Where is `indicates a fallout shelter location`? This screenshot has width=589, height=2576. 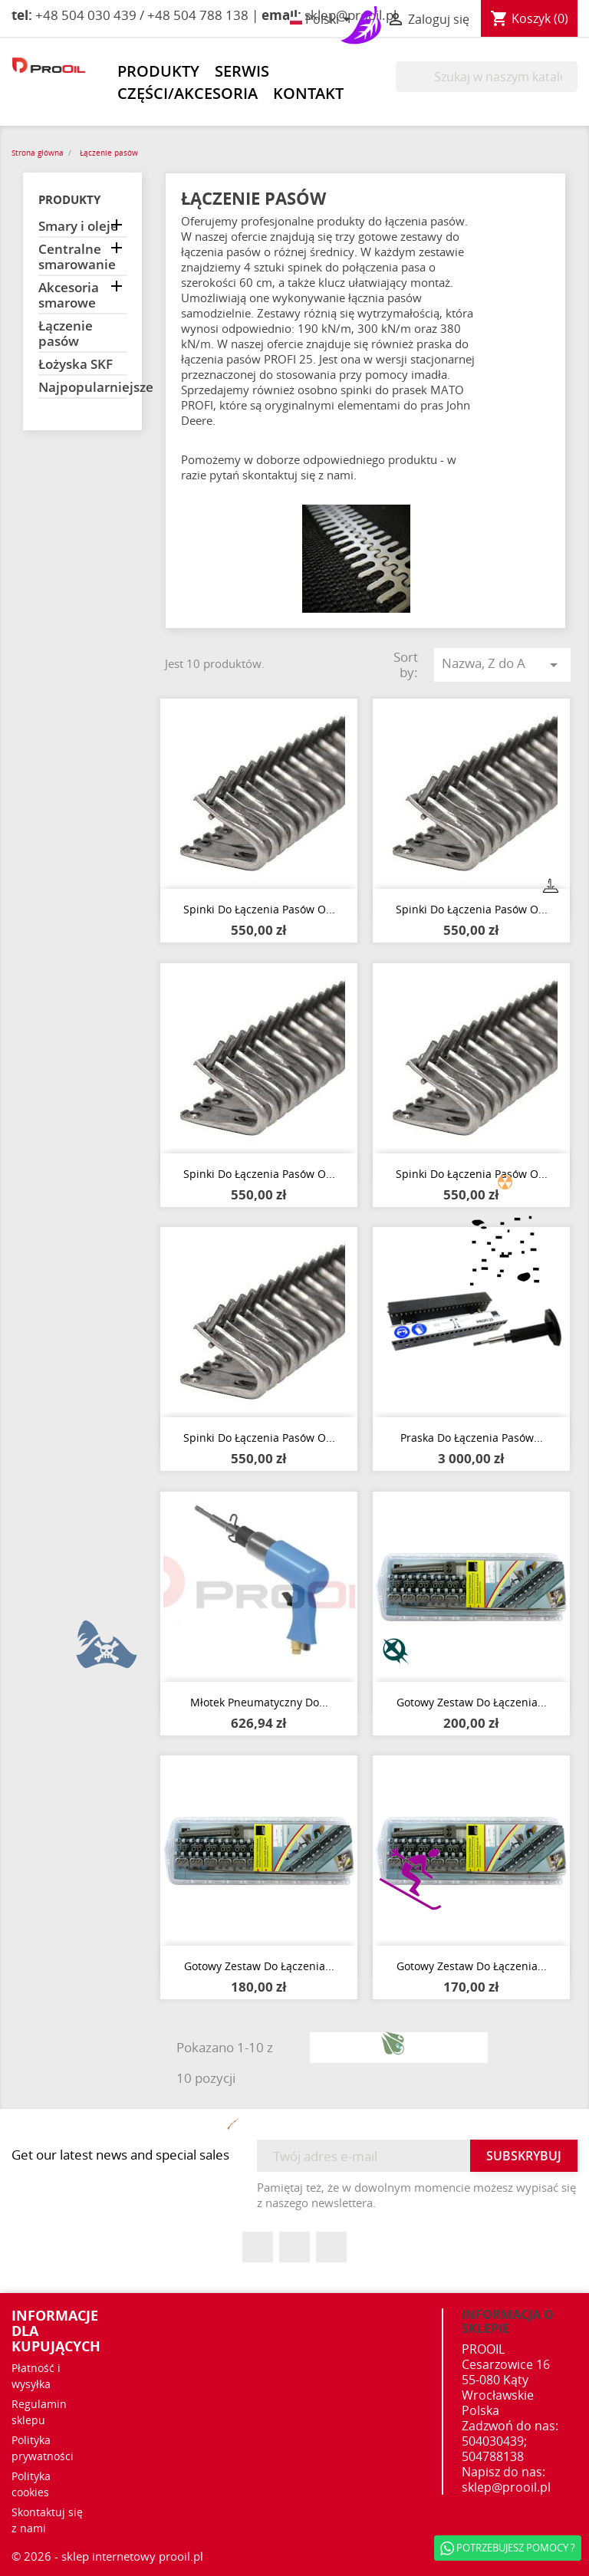
indicates a fallout shelter location is located at coordinates (505, 1182).